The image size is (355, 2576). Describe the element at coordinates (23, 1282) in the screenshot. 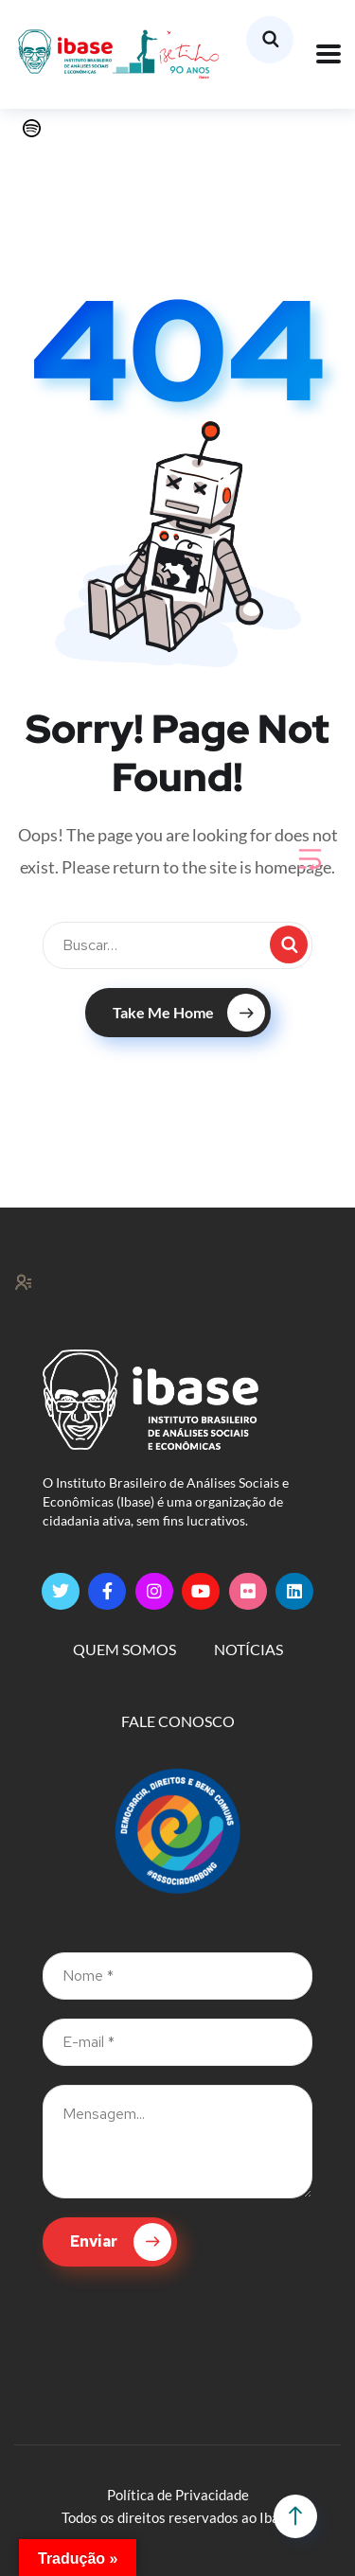

I see `access your contacts list` at that location.